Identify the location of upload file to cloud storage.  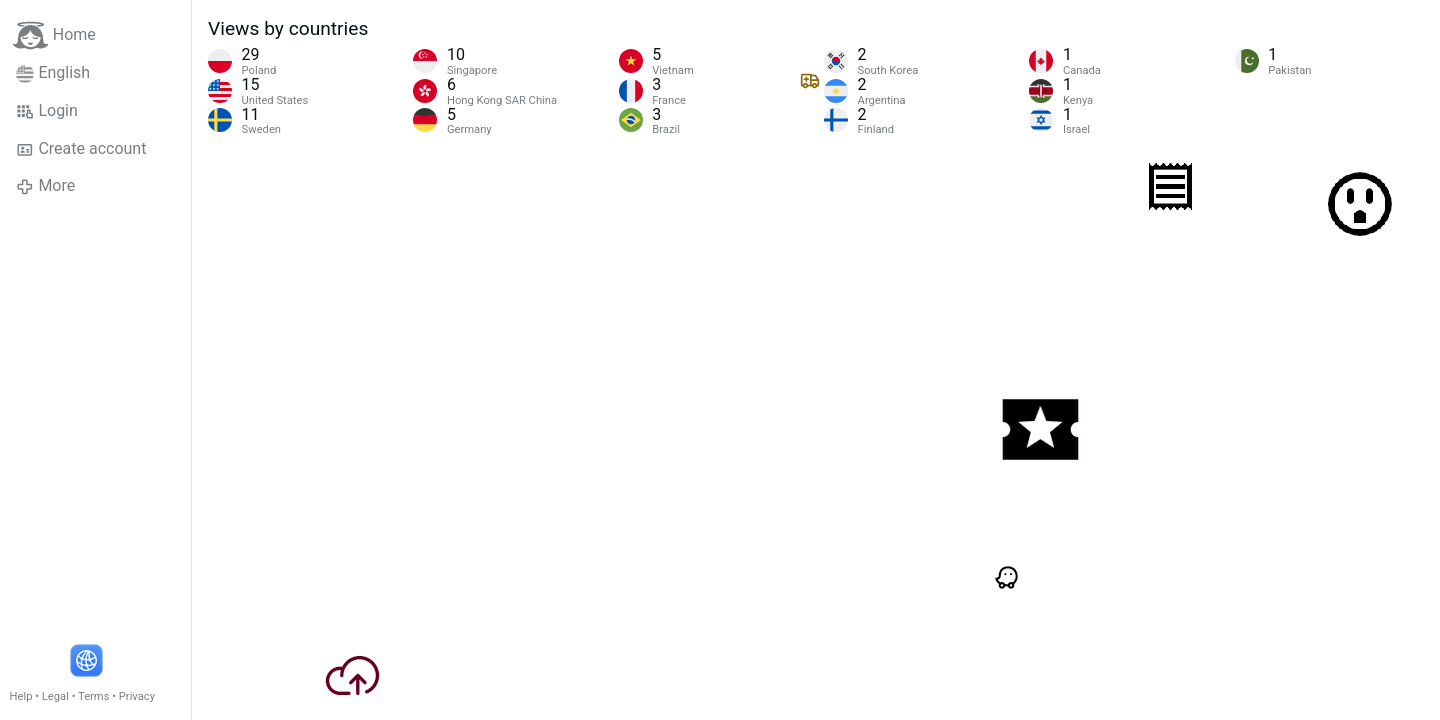
(352, 675).